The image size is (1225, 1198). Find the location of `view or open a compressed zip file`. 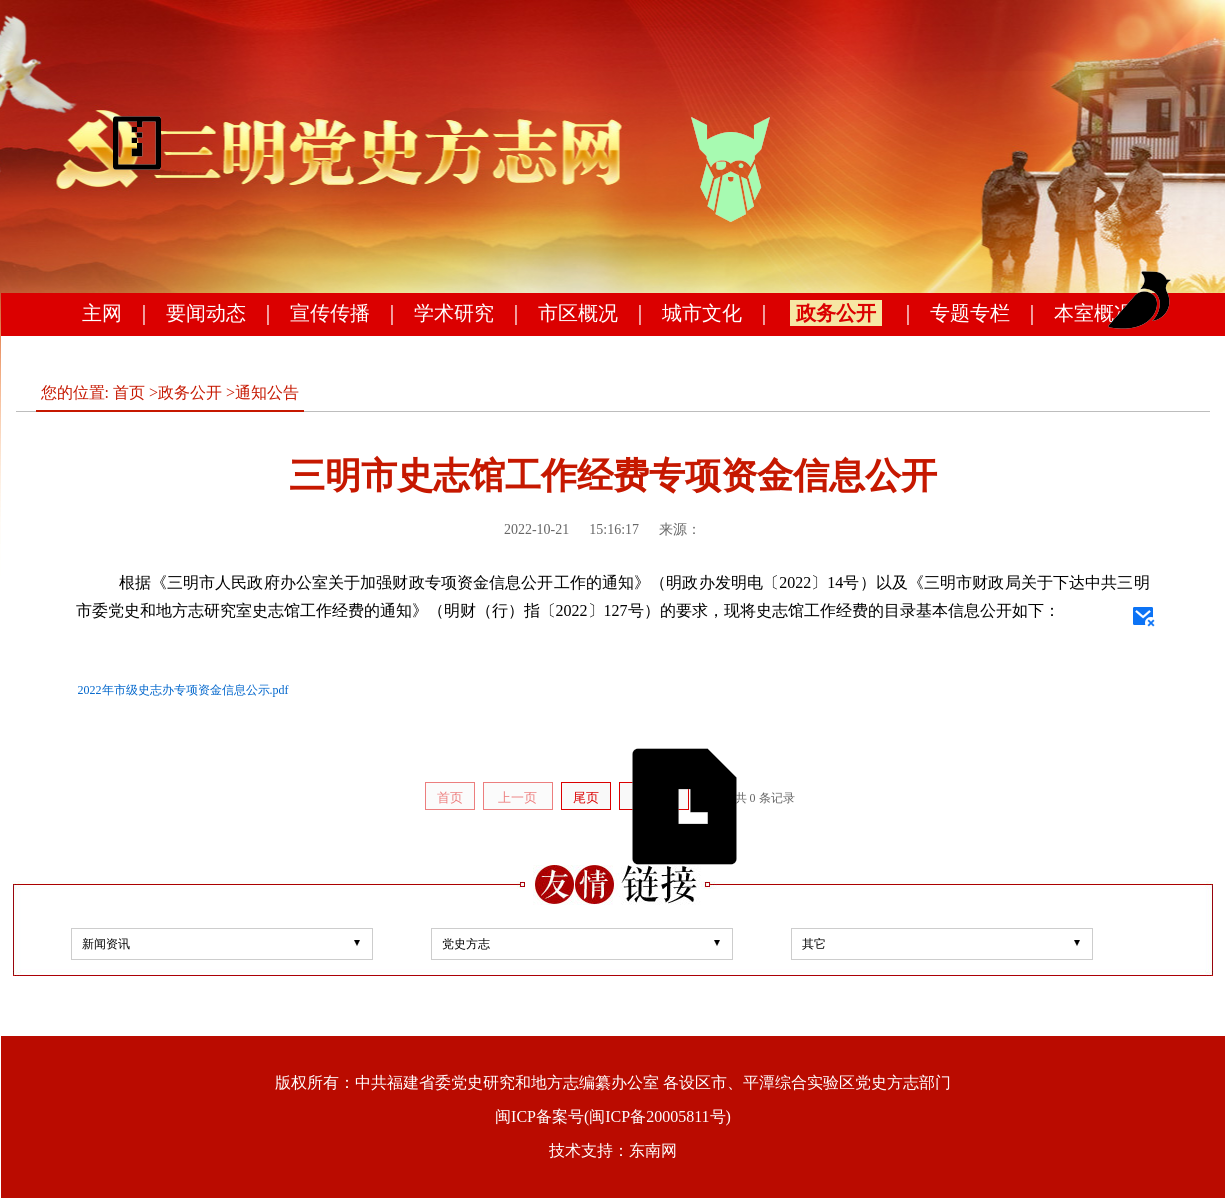

view or open a compressed zip file is located at coordinates (137, 143).